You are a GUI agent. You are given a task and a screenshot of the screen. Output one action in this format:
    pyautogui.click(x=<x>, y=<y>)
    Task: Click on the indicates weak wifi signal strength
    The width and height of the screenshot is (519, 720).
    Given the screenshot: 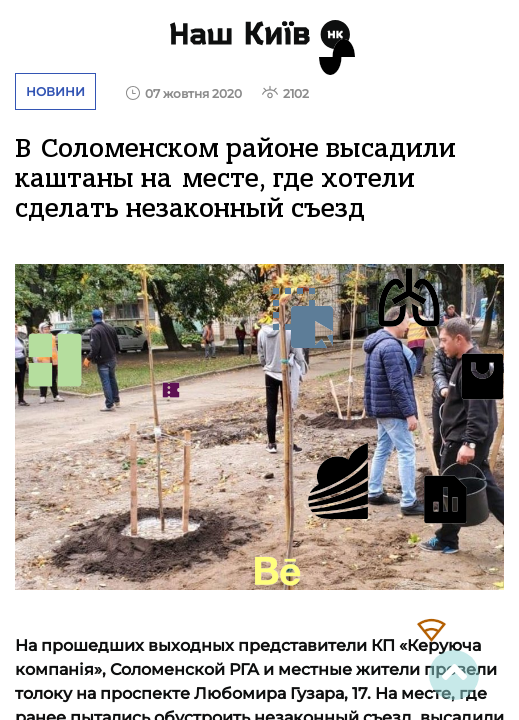 What is the action you would take?
    pyautogui.click(x=431, y=630)
    